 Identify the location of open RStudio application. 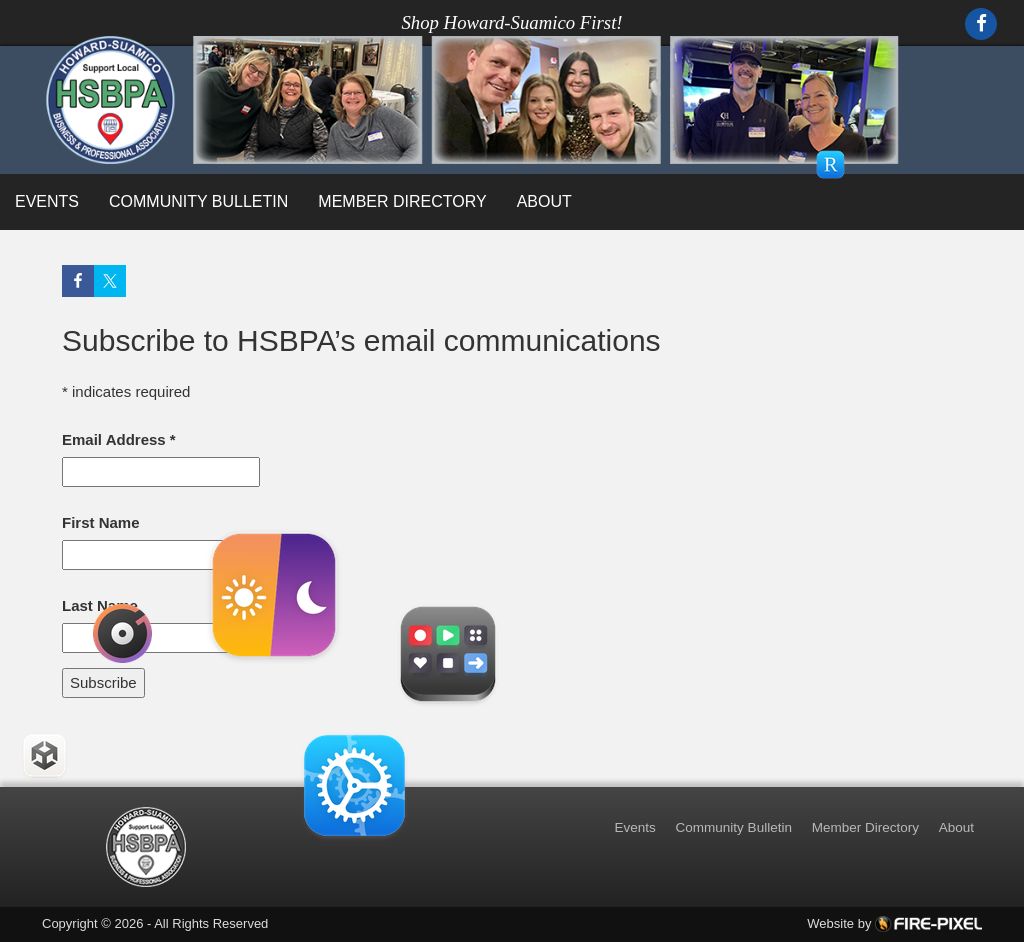
(830, 164).